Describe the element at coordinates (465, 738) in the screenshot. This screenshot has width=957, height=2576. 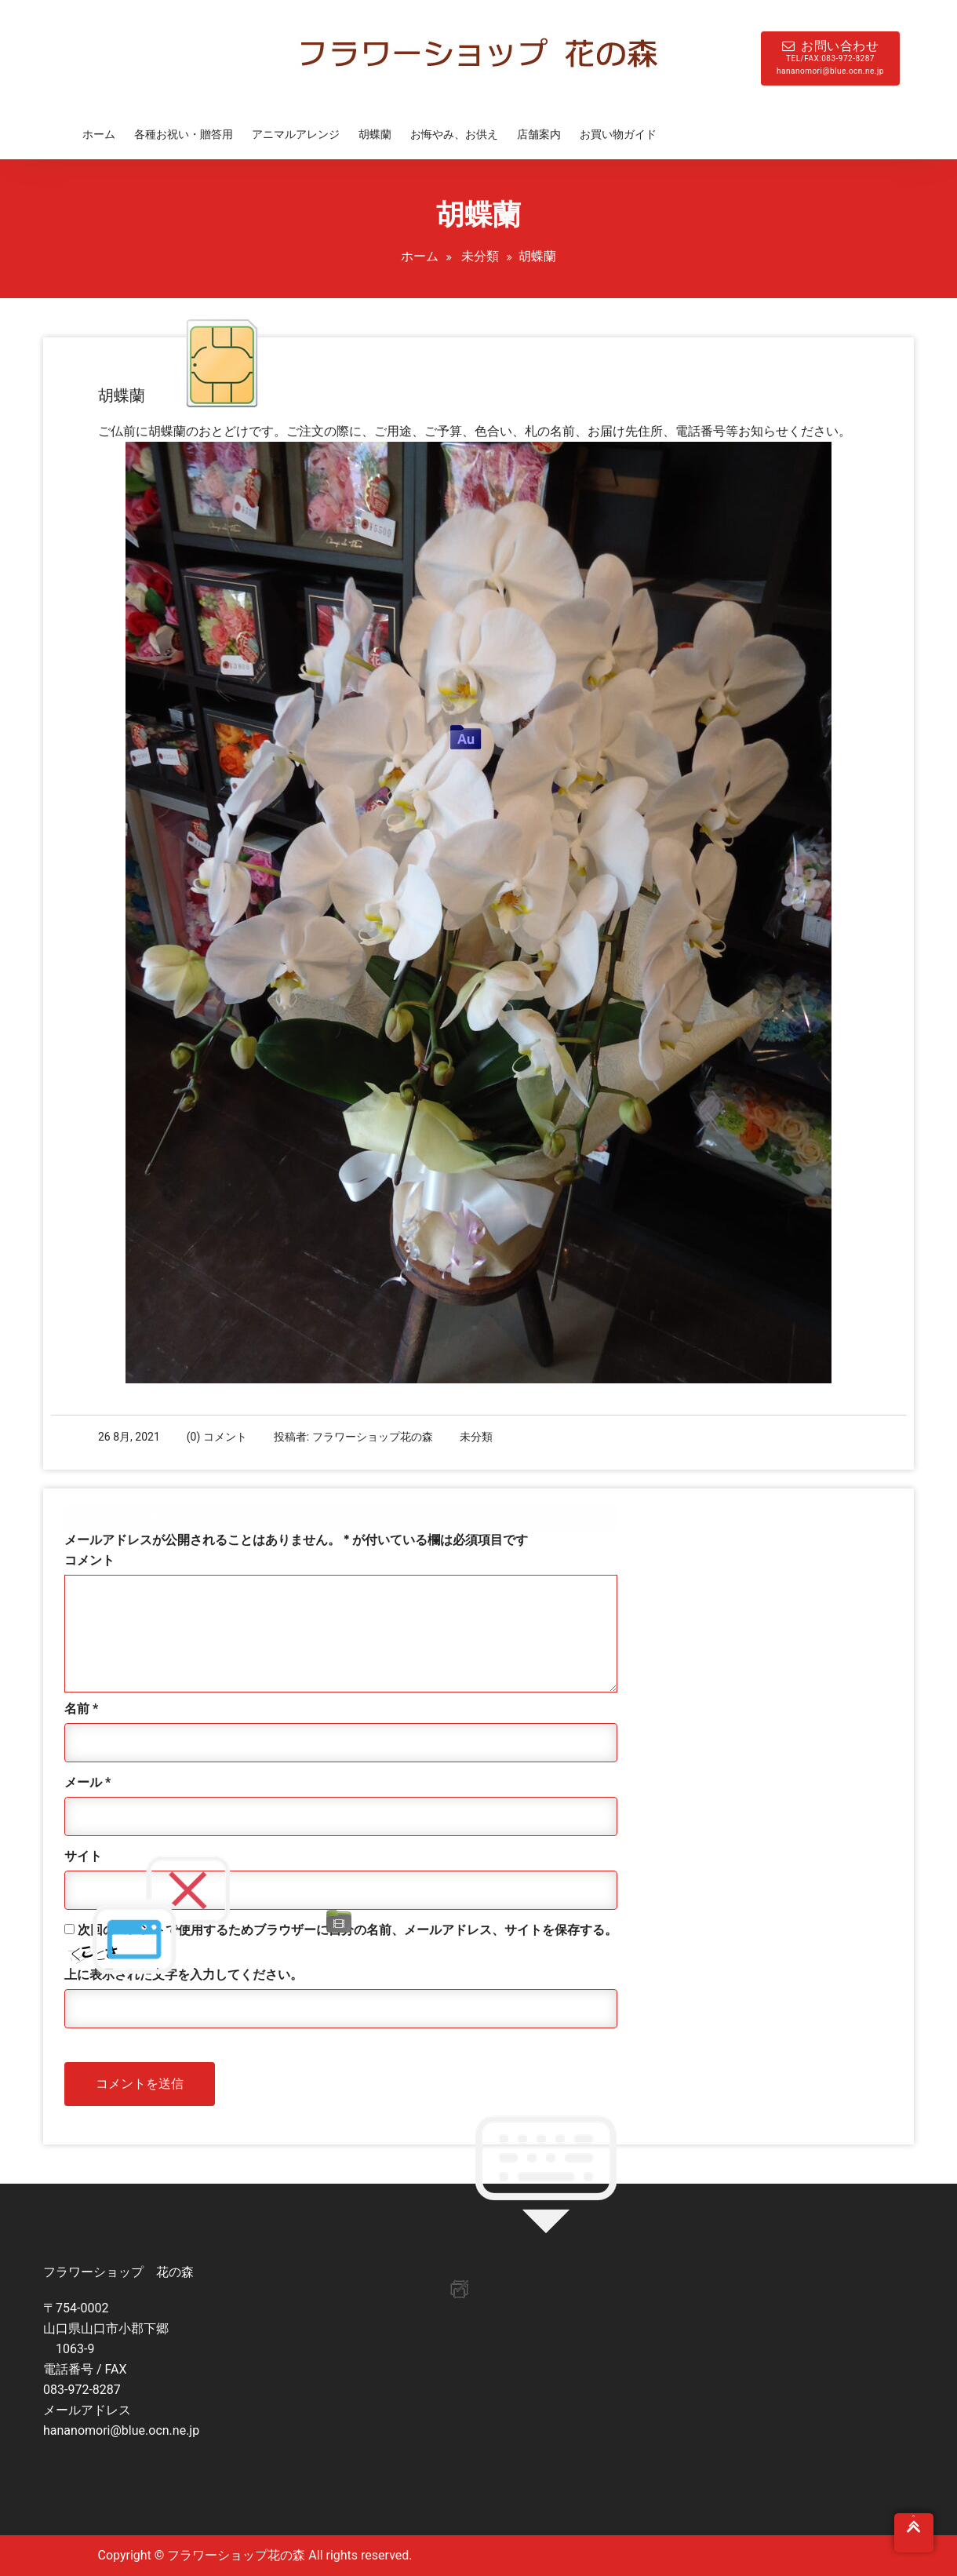
I see `open adobe audition project files folder` at that location.